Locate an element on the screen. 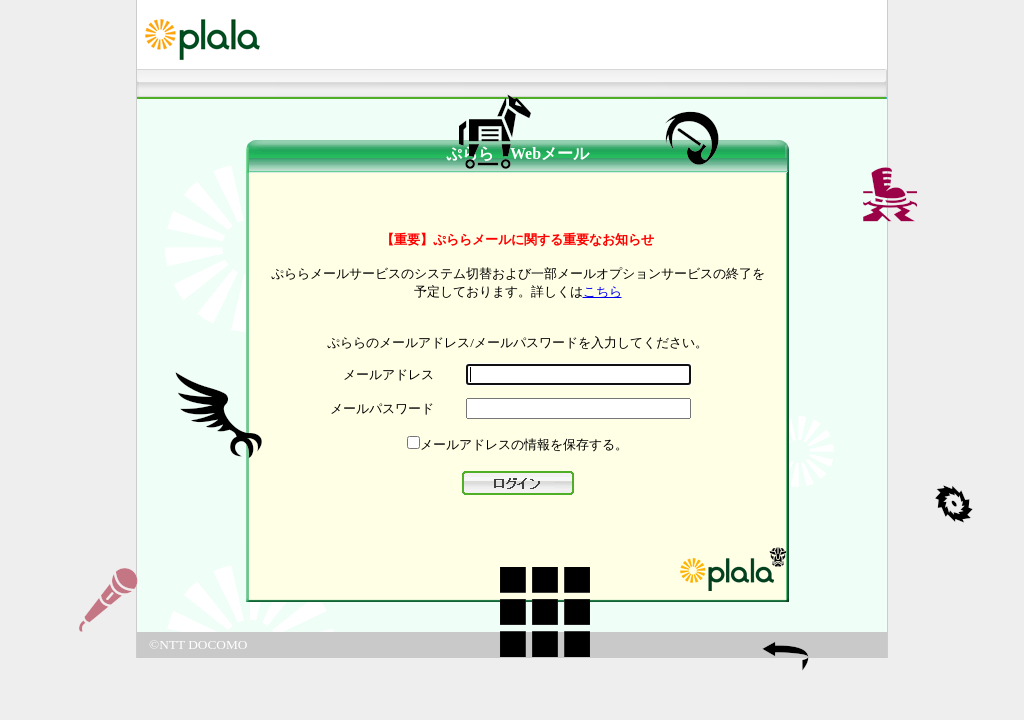 Image resolution: width=1024 pixels, height=720 pixels. tap to start voice recording is located at coordinates (106, 600).